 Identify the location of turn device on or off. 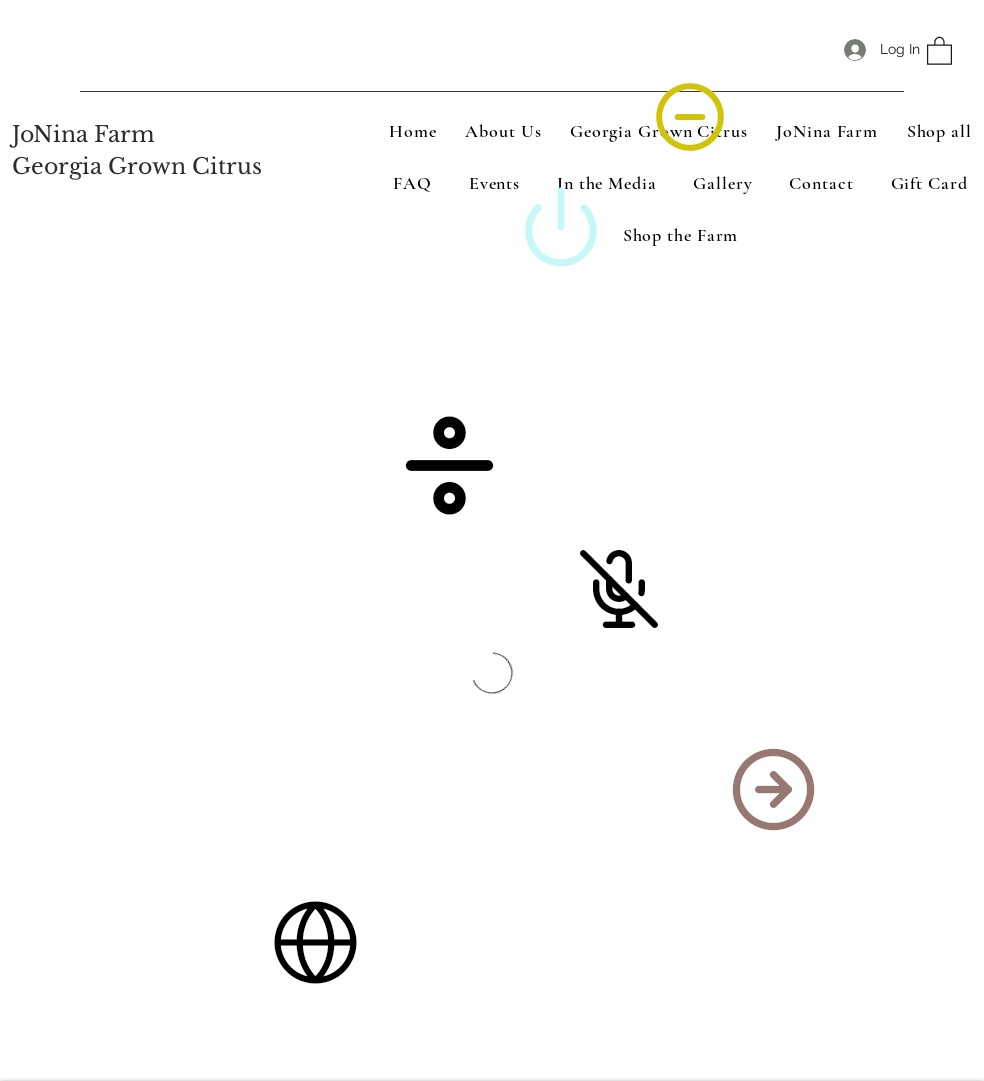
(561, 227).